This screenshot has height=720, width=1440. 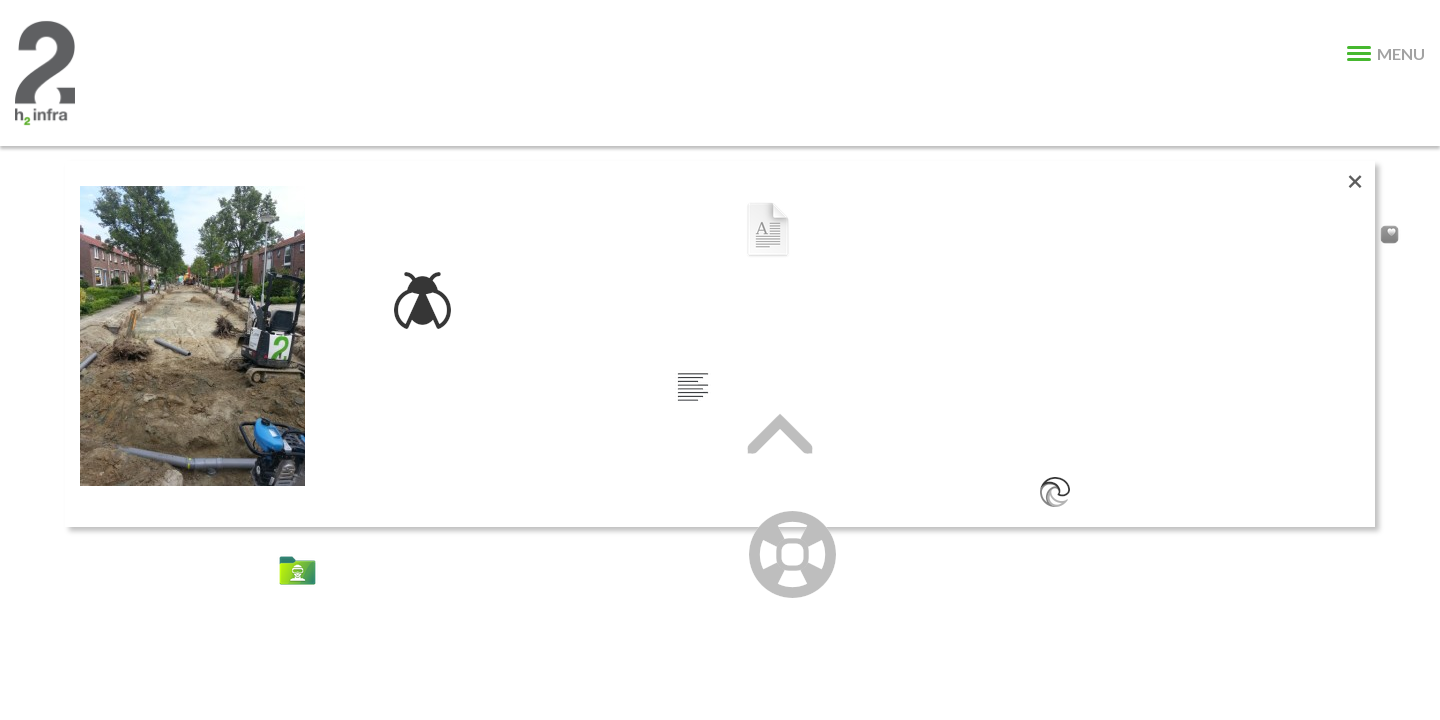 What do you see at coordinates (768, 230) in the screenshot?
I see `a rich text format document file` at bounding box center [768, 230].